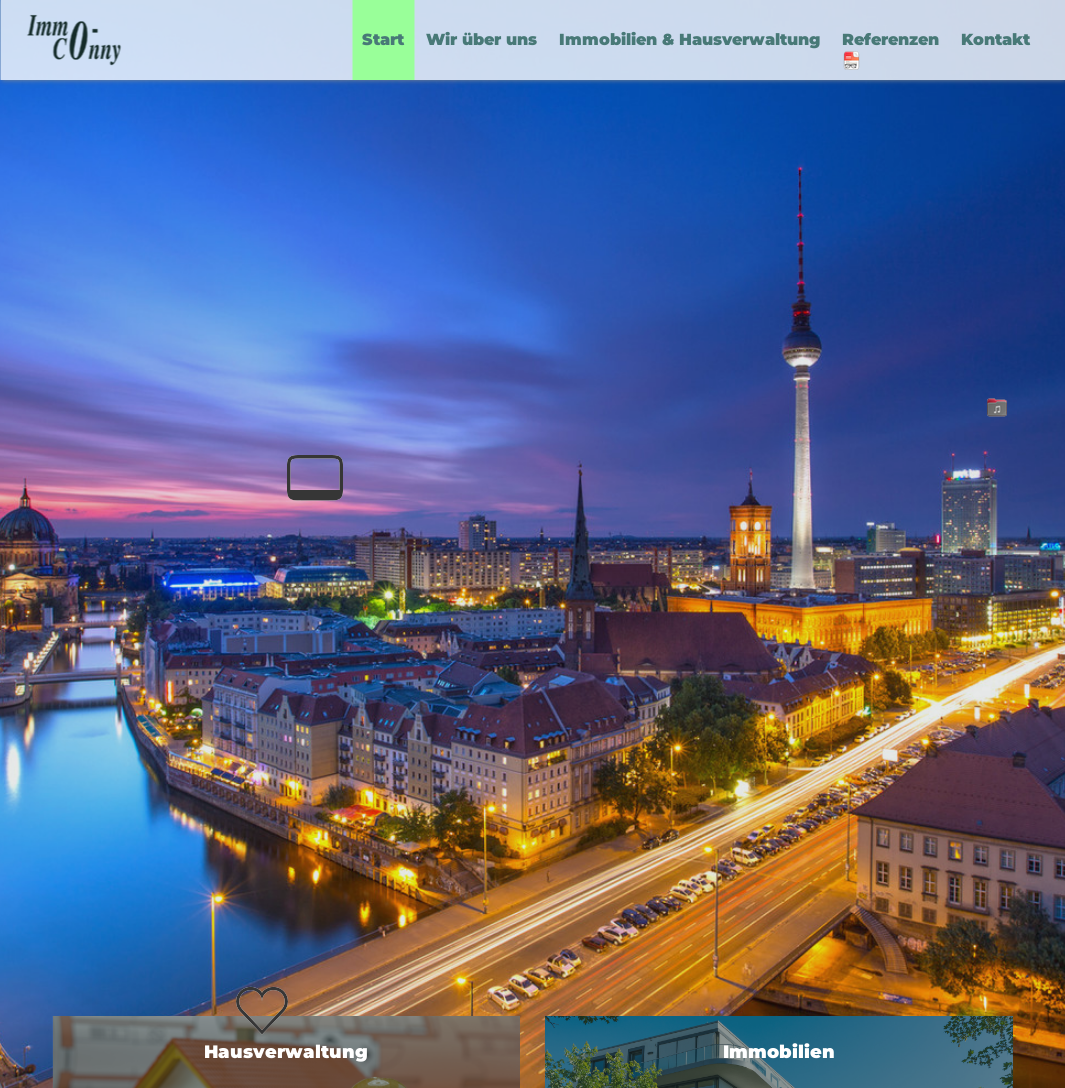 The width and height of the screenshot is (1065, 1088). What do you see at coordinates (851, 60) in the screenshot?
I see `open the papers app for reading articles` at bounding box center [851, 60].